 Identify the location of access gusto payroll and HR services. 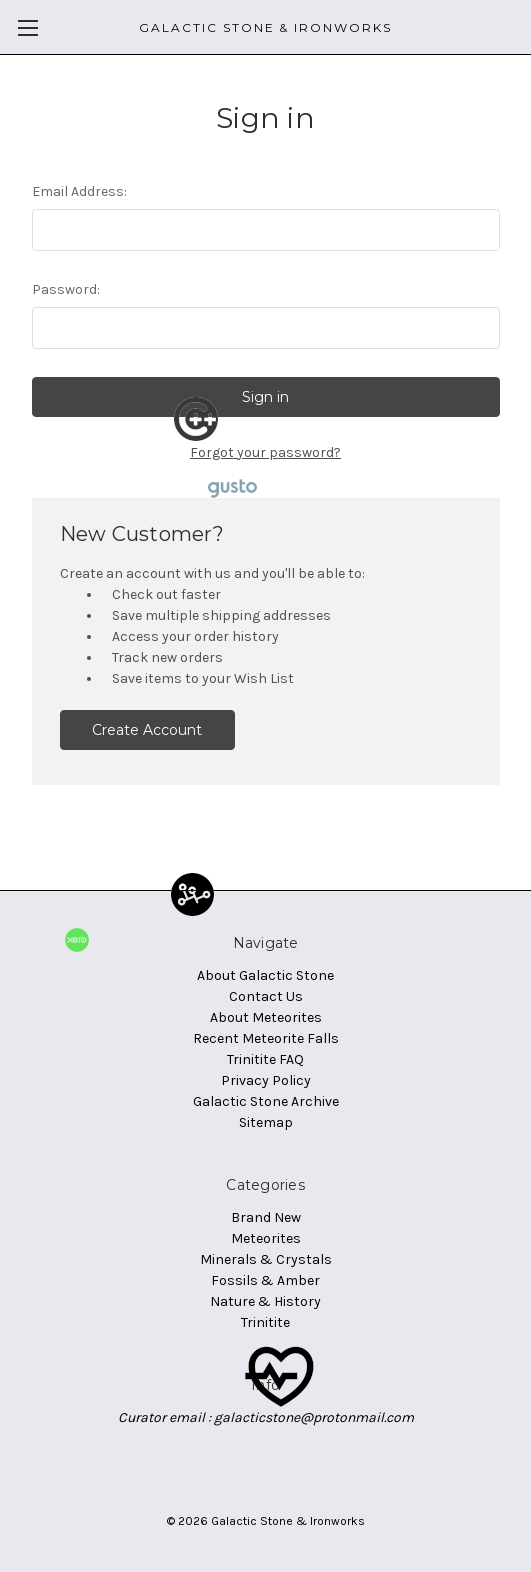
(232, 488).